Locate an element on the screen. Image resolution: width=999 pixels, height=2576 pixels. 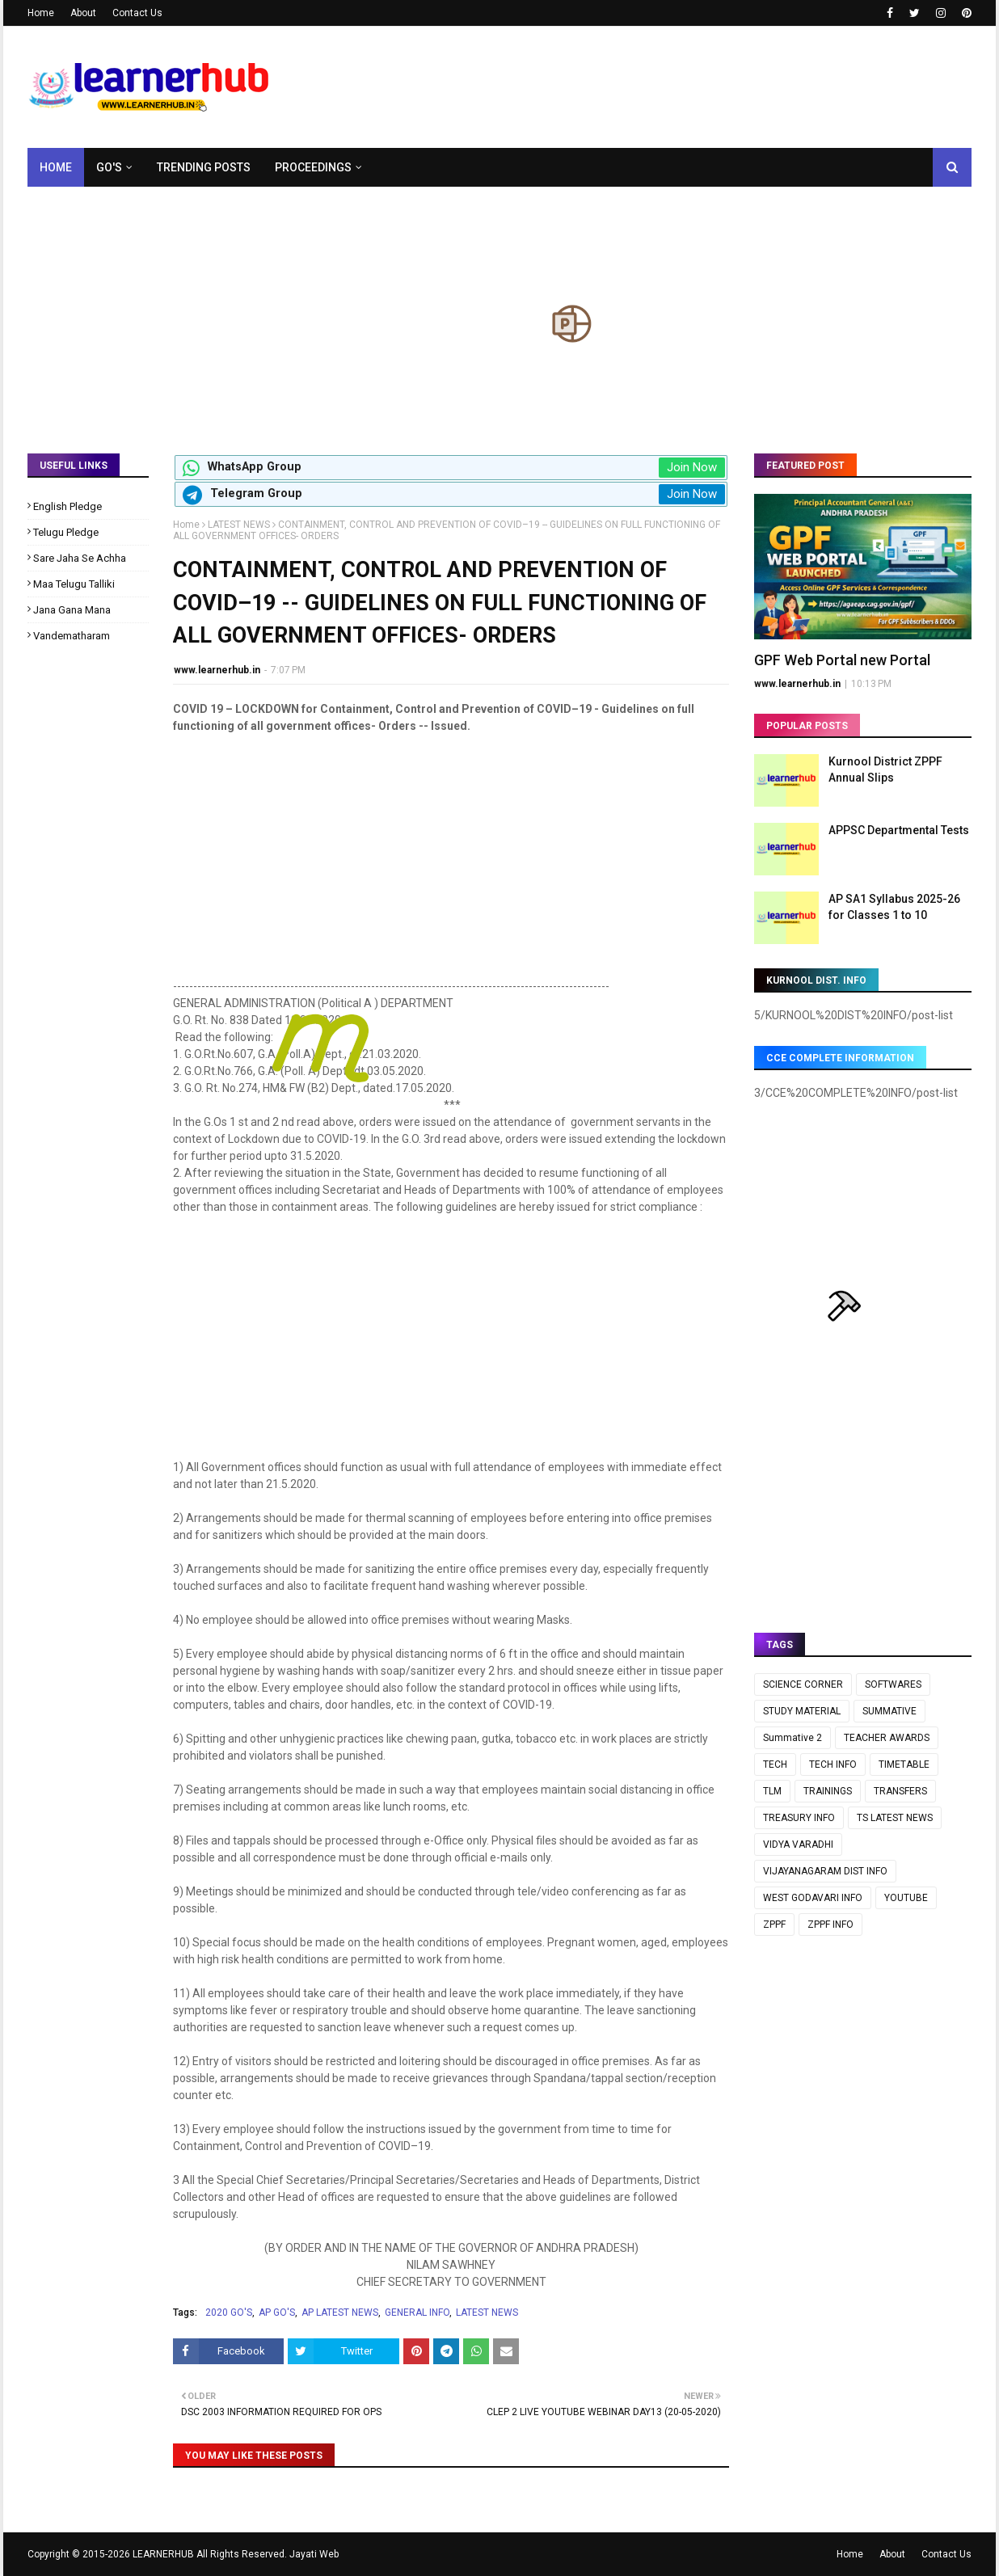
access tools or settings is located at coordinates (842, 1306).